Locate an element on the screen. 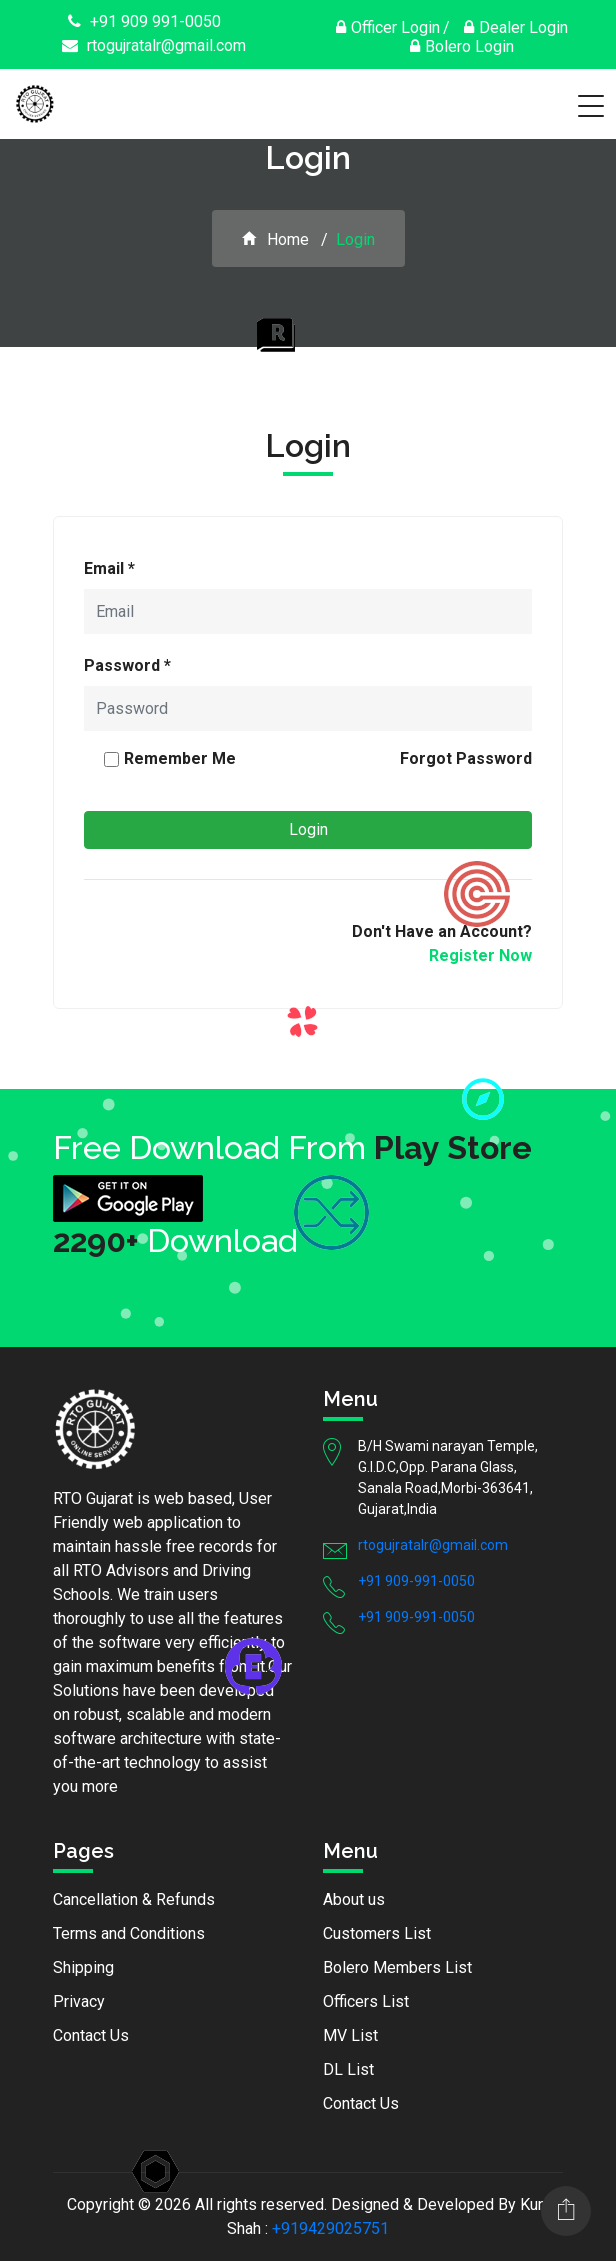 Image resolution: width=616 pixels, height=2261 pixels. greptimedb logo is located at coordinates (477, 894).